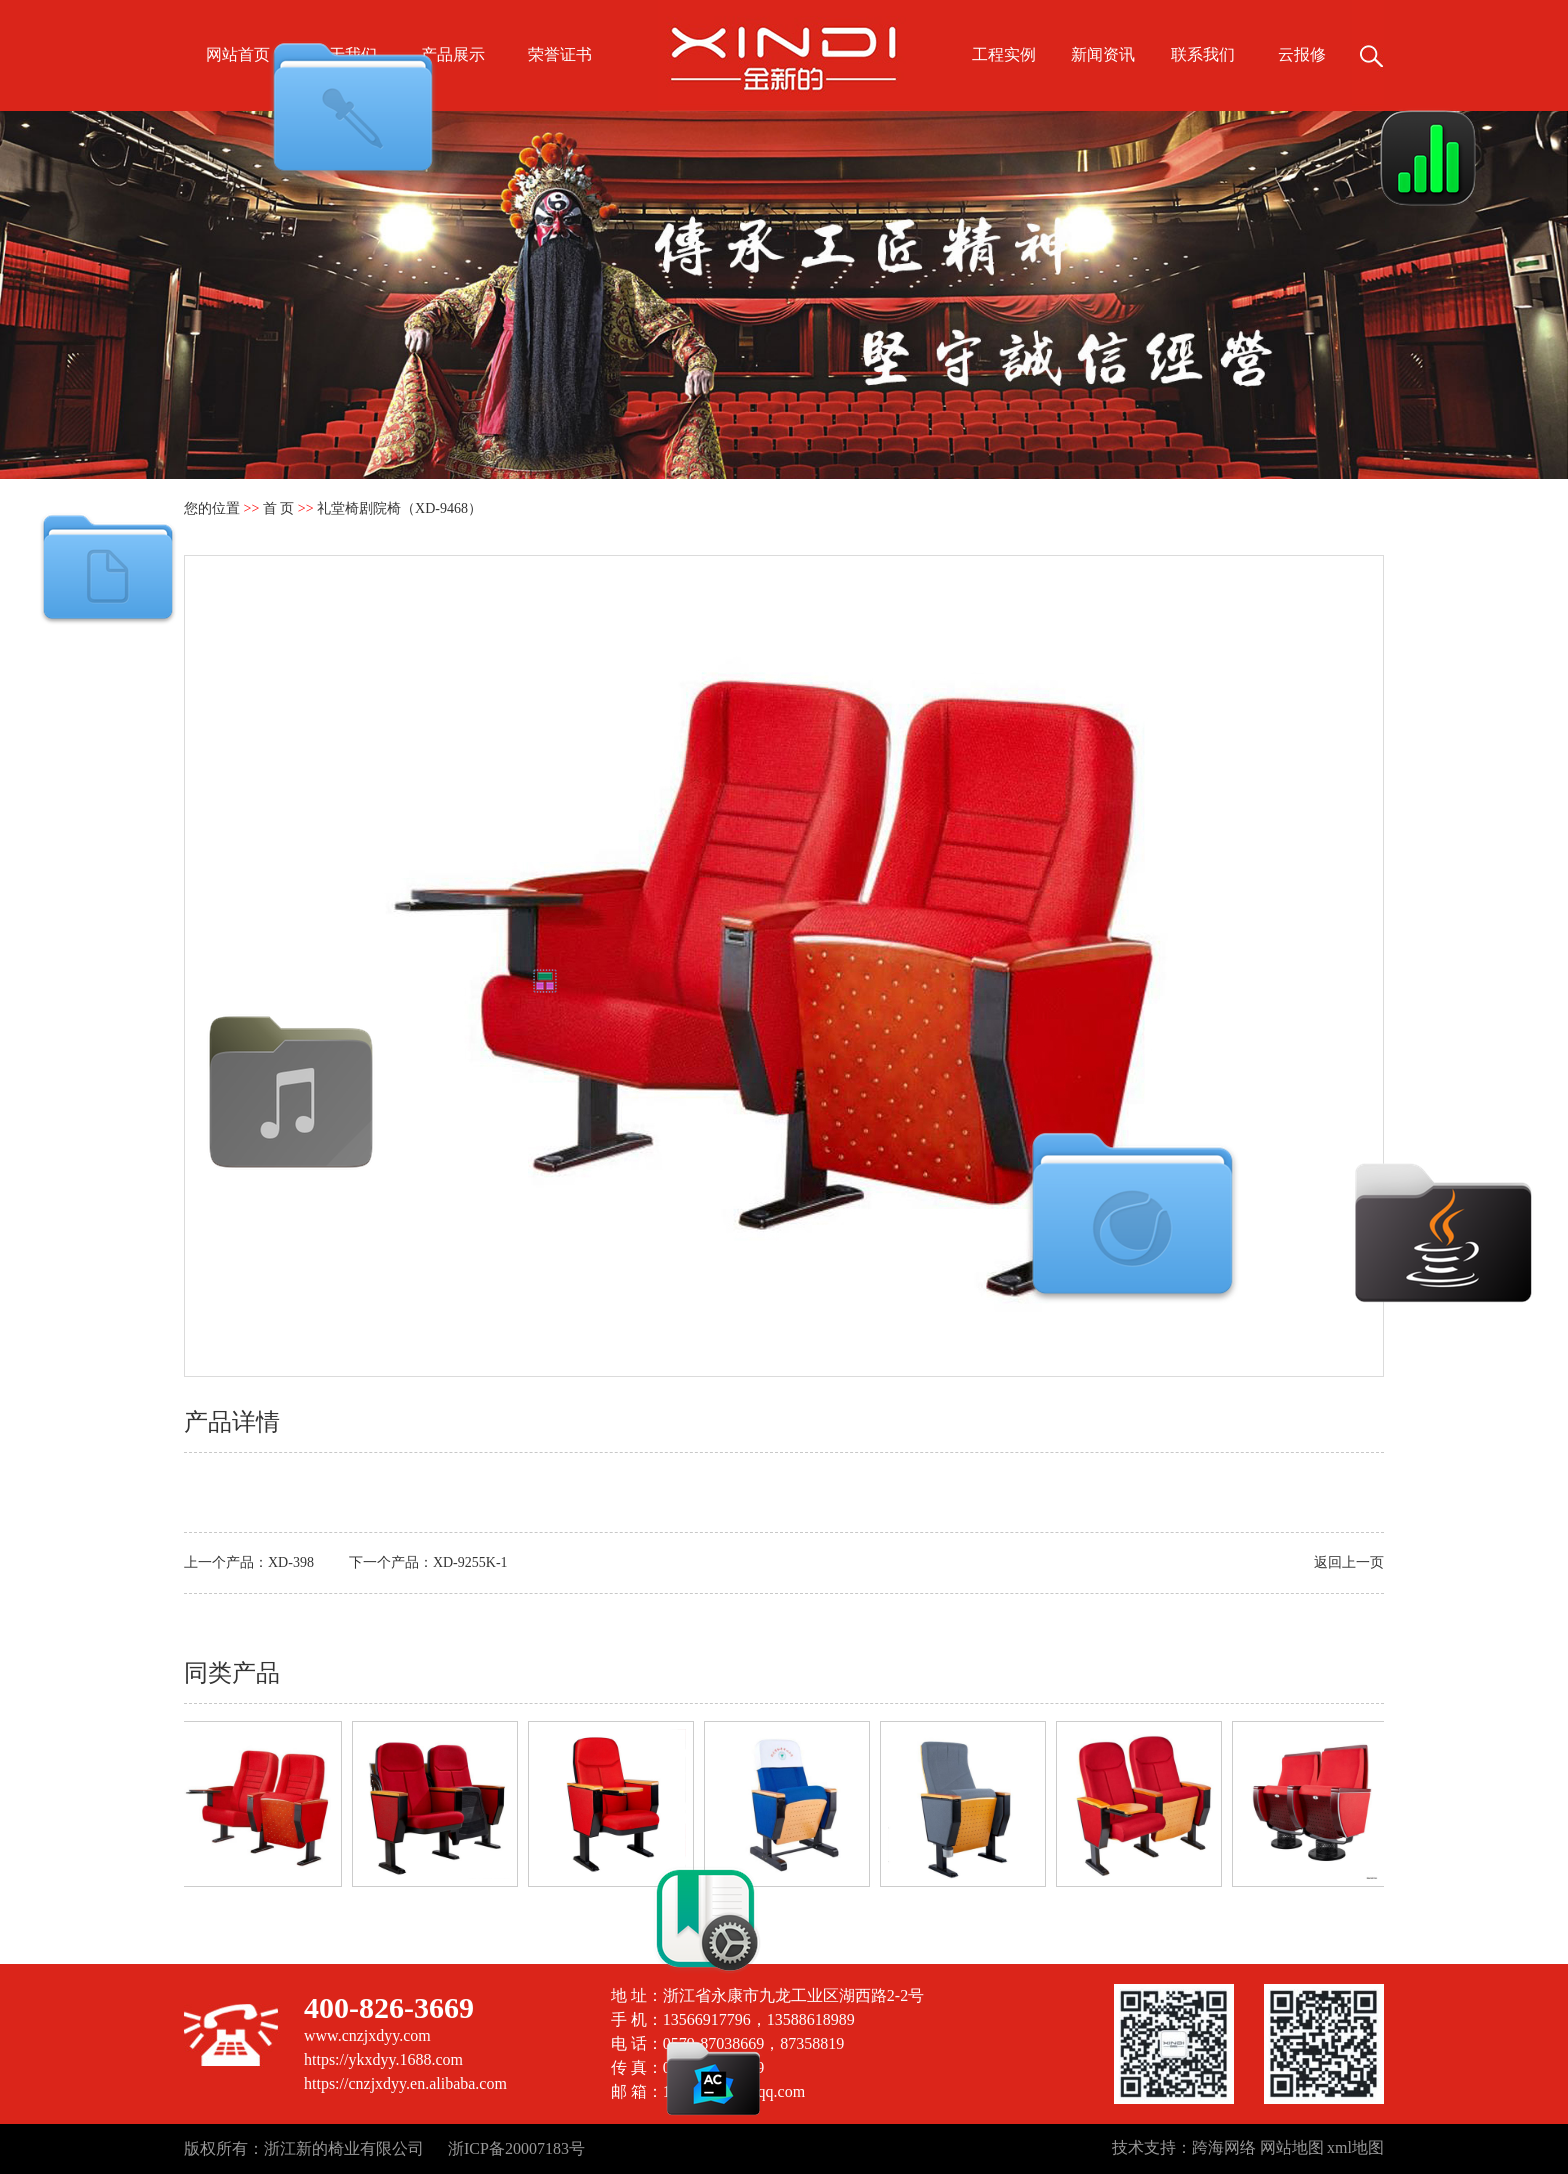 The image size is (1568, 2174). What do you see at coordinates (1428, 158) in the screenshot?
I see `open apple numbers spreadsheet app` at bounding box center [1428, 158].